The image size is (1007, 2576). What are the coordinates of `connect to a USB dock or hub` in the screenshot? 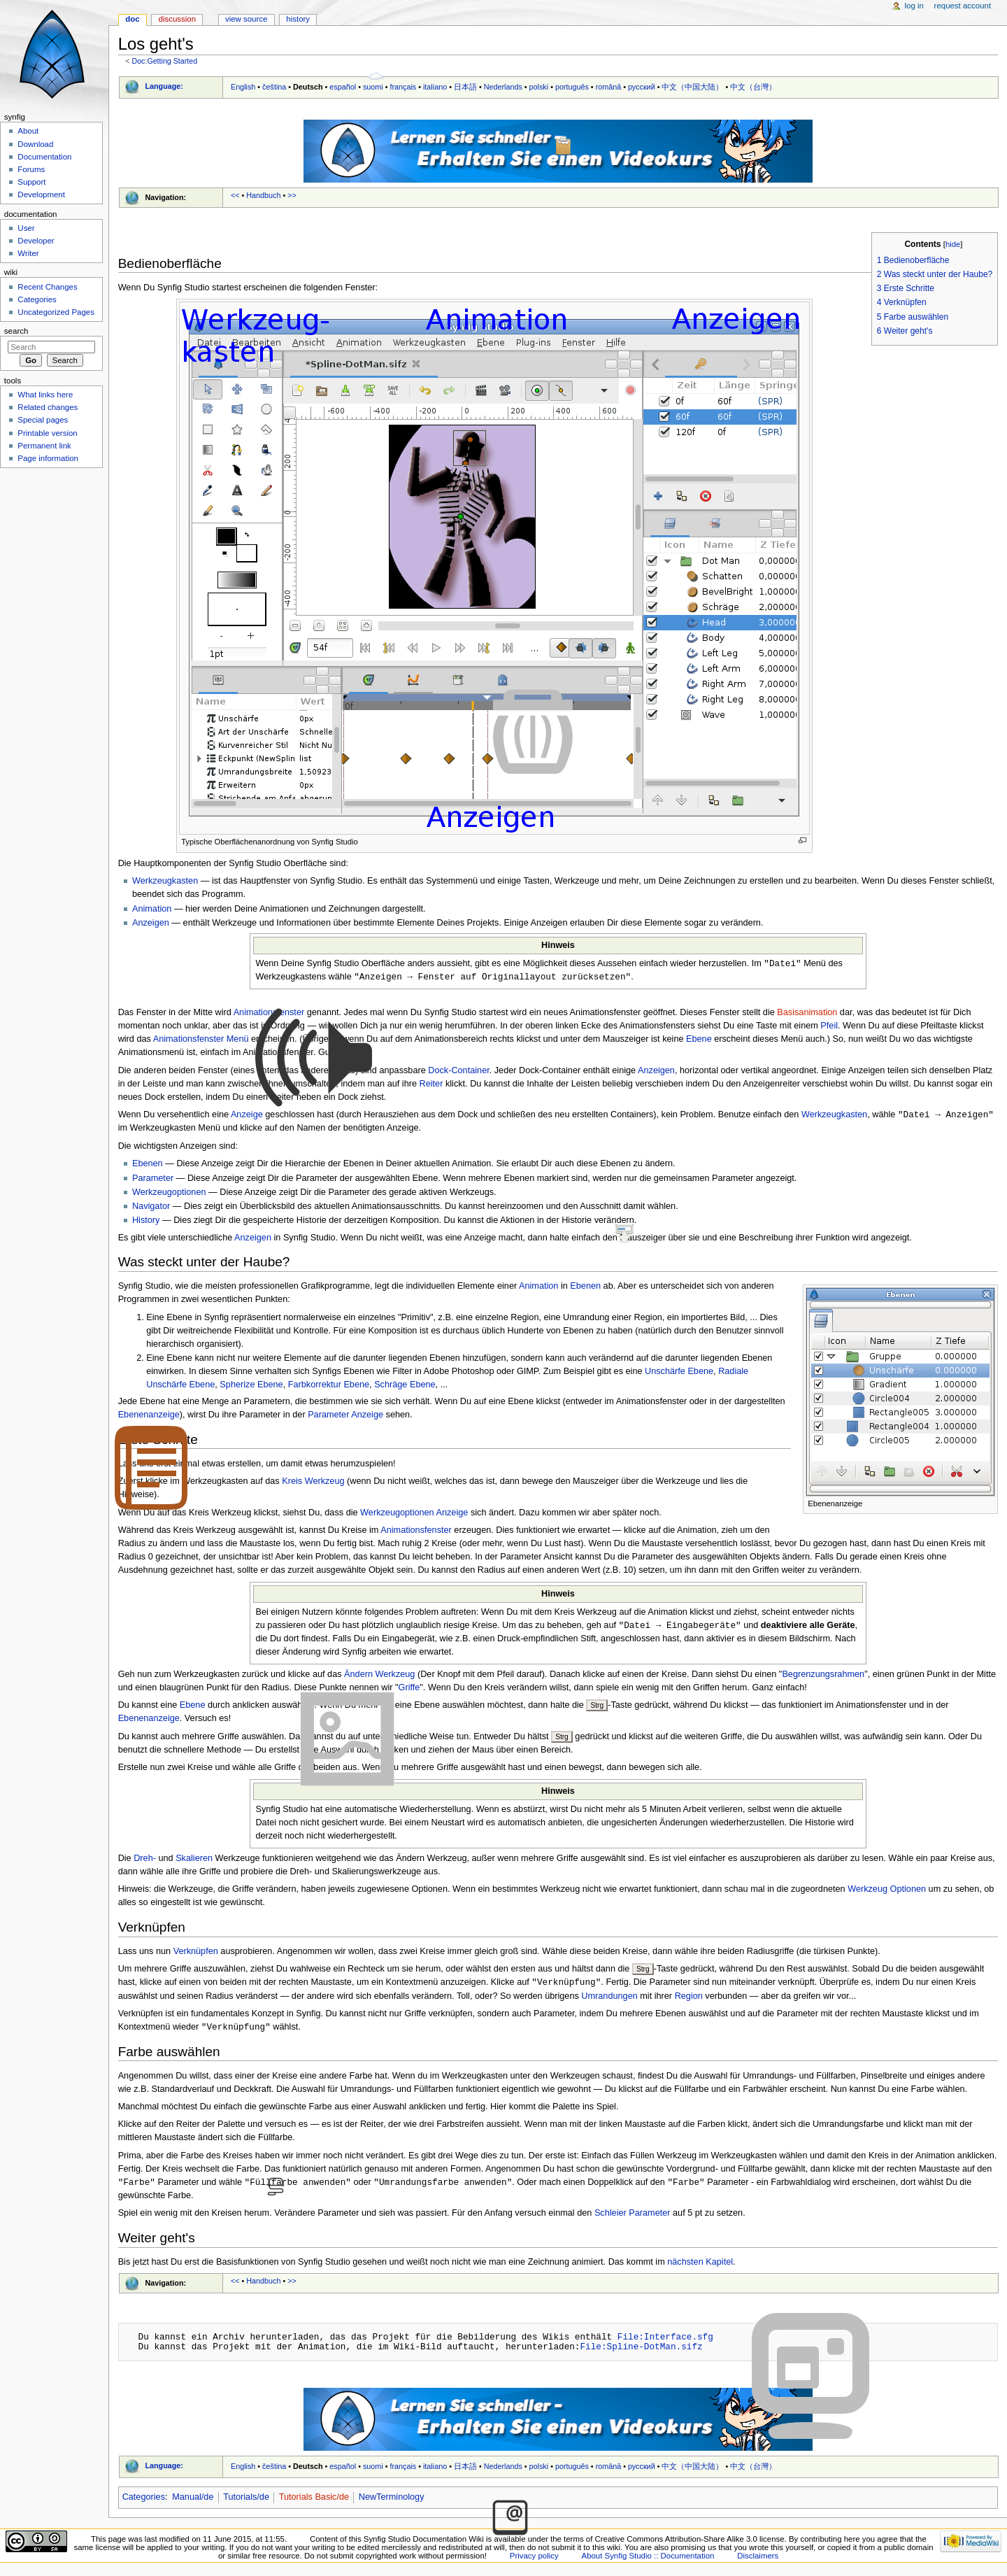 It's located at (276, 2186).